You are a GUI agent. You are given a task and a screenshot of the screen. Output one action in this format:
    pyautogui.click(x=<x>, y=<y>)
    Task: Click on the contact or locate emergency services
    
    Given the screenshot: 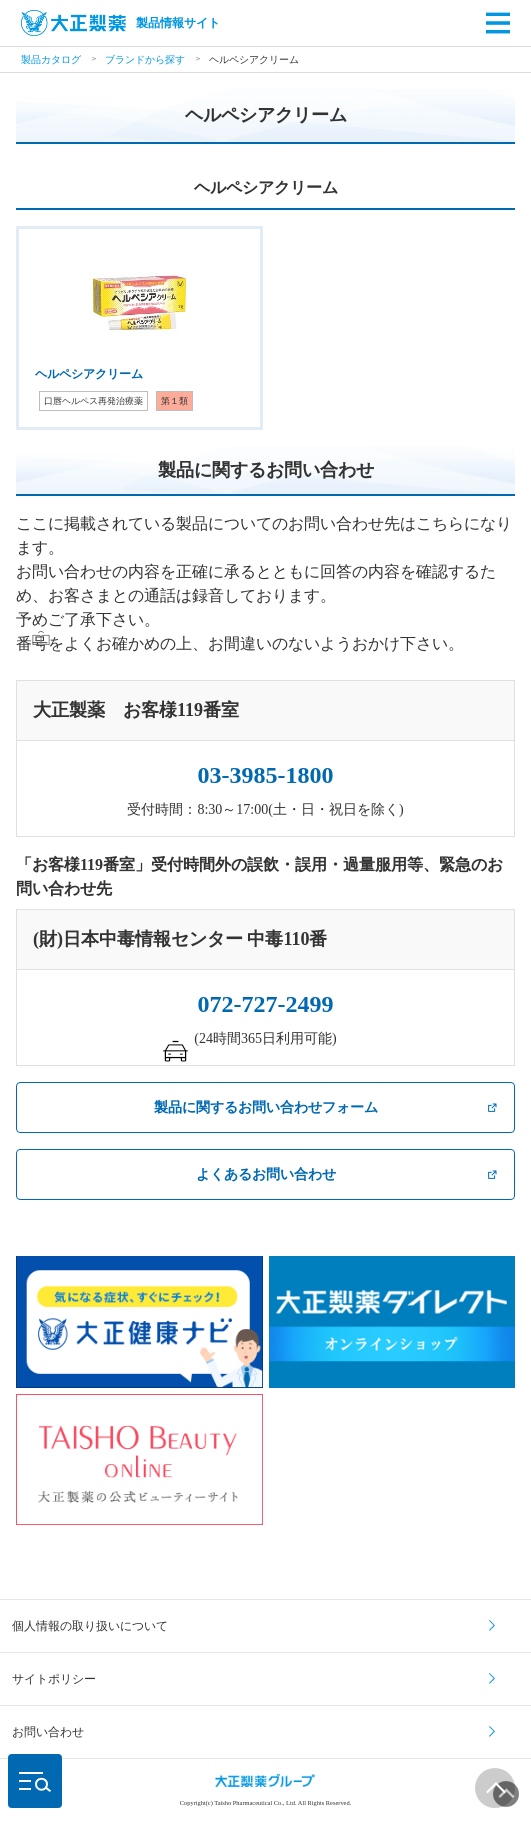 What is the action you would take?
    pyautogui.click(x=175, y=1052)
    